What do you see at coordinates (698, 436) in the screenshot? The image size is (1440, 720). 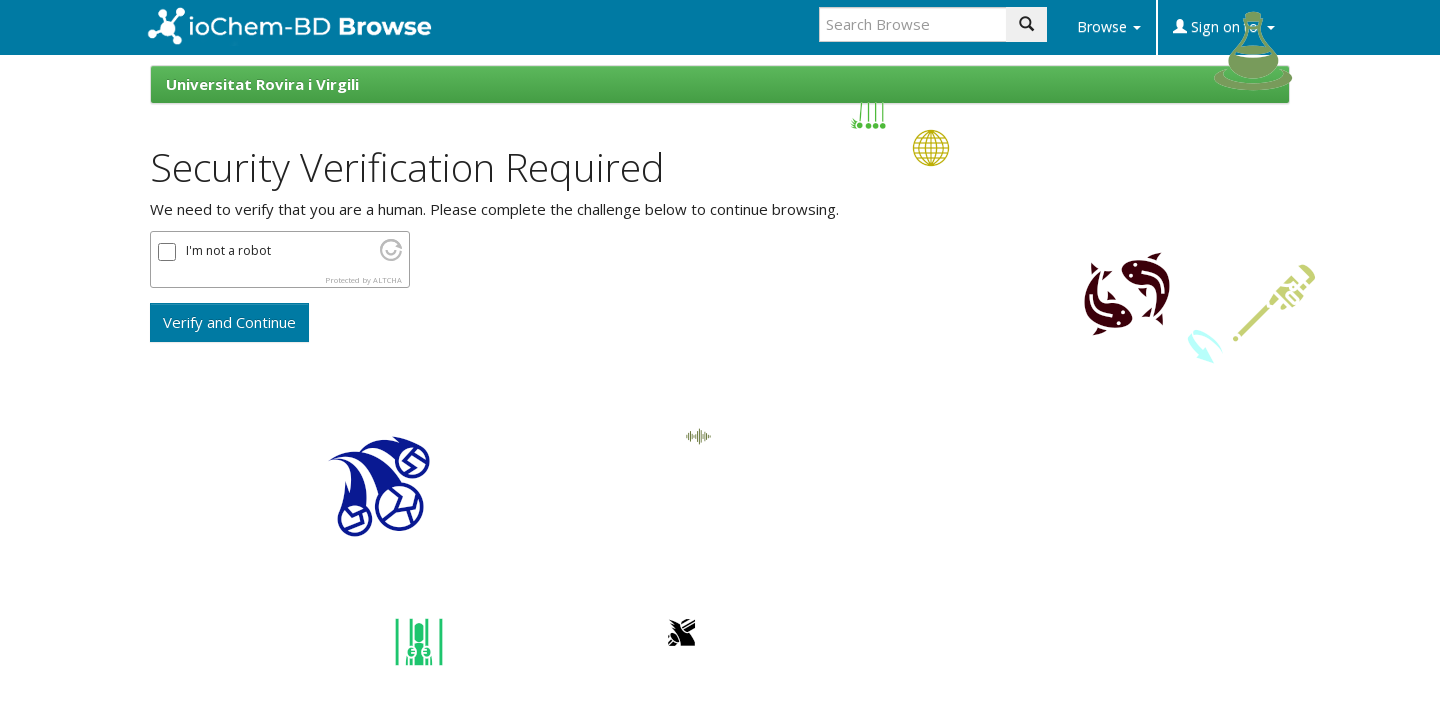 I see `audio or sound is currently playing` at bounding box center [698, 436].